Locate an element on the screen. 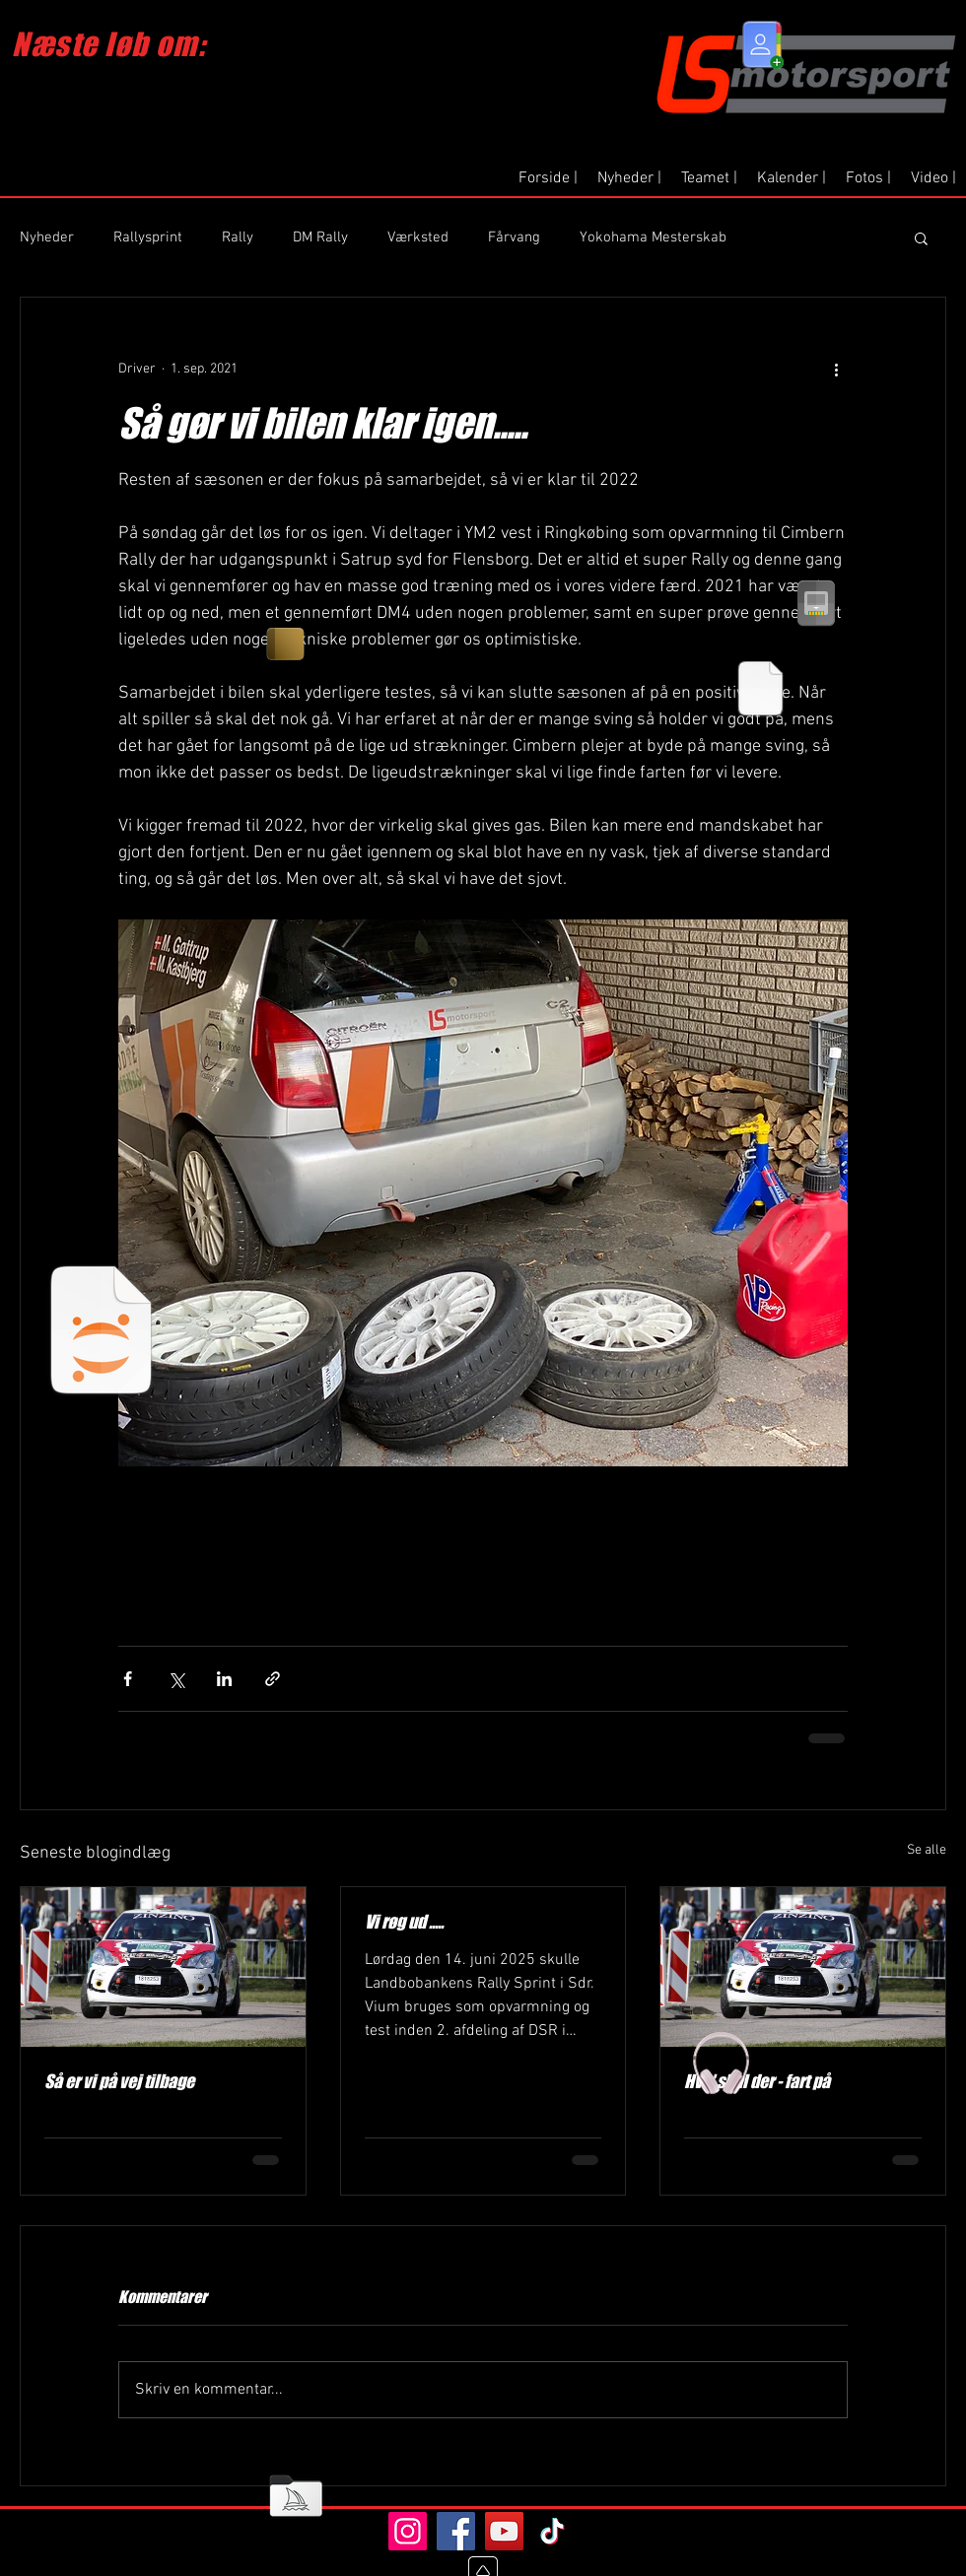  create a new contact in your address book is located at coordinates (762, 44).